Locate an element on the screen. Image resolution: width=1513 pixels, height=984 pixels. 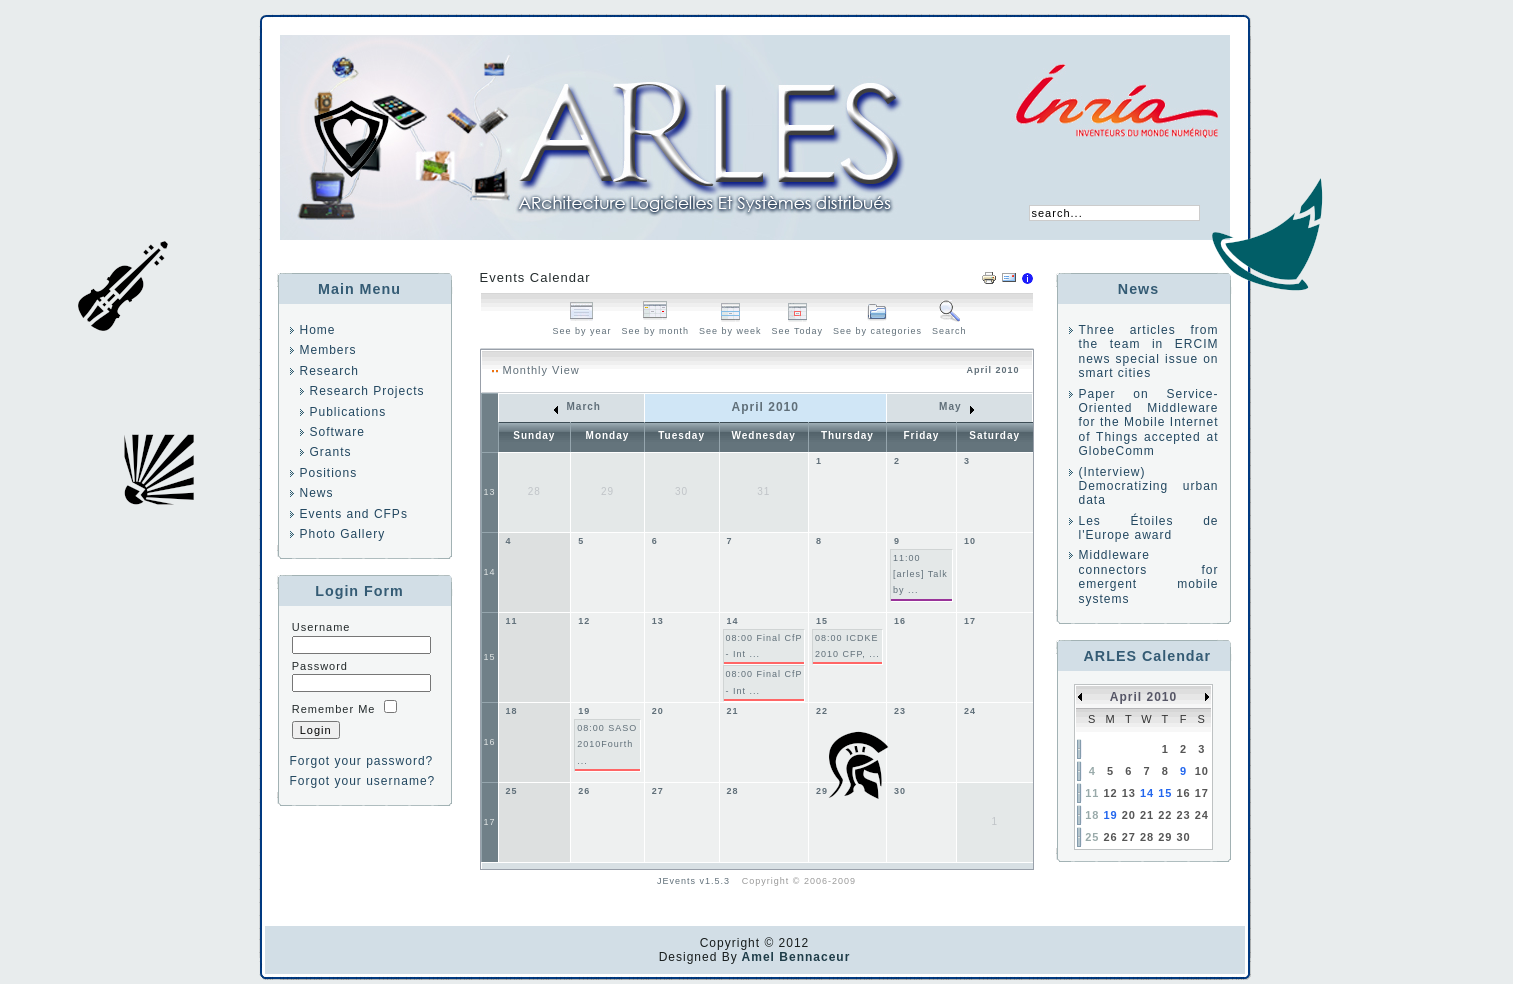
select warrior or spartan character class is located at coordinates (858, 765).